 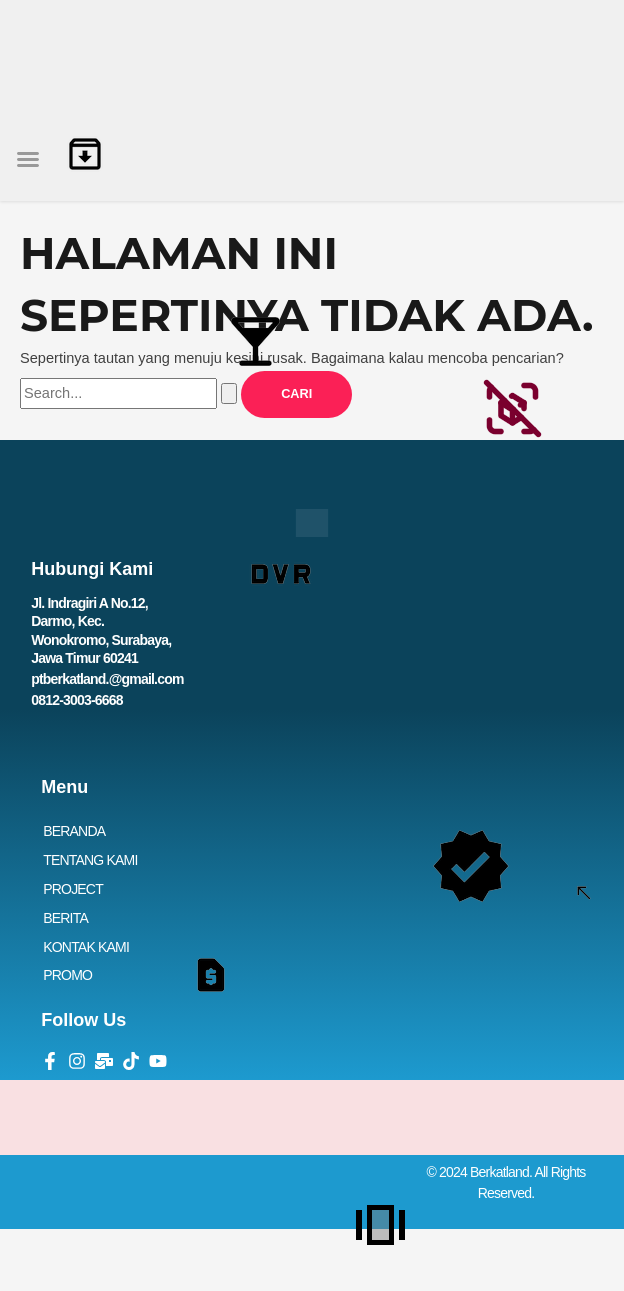 I want to click on indicates a verified account or identity, so click(x=471, y=866).